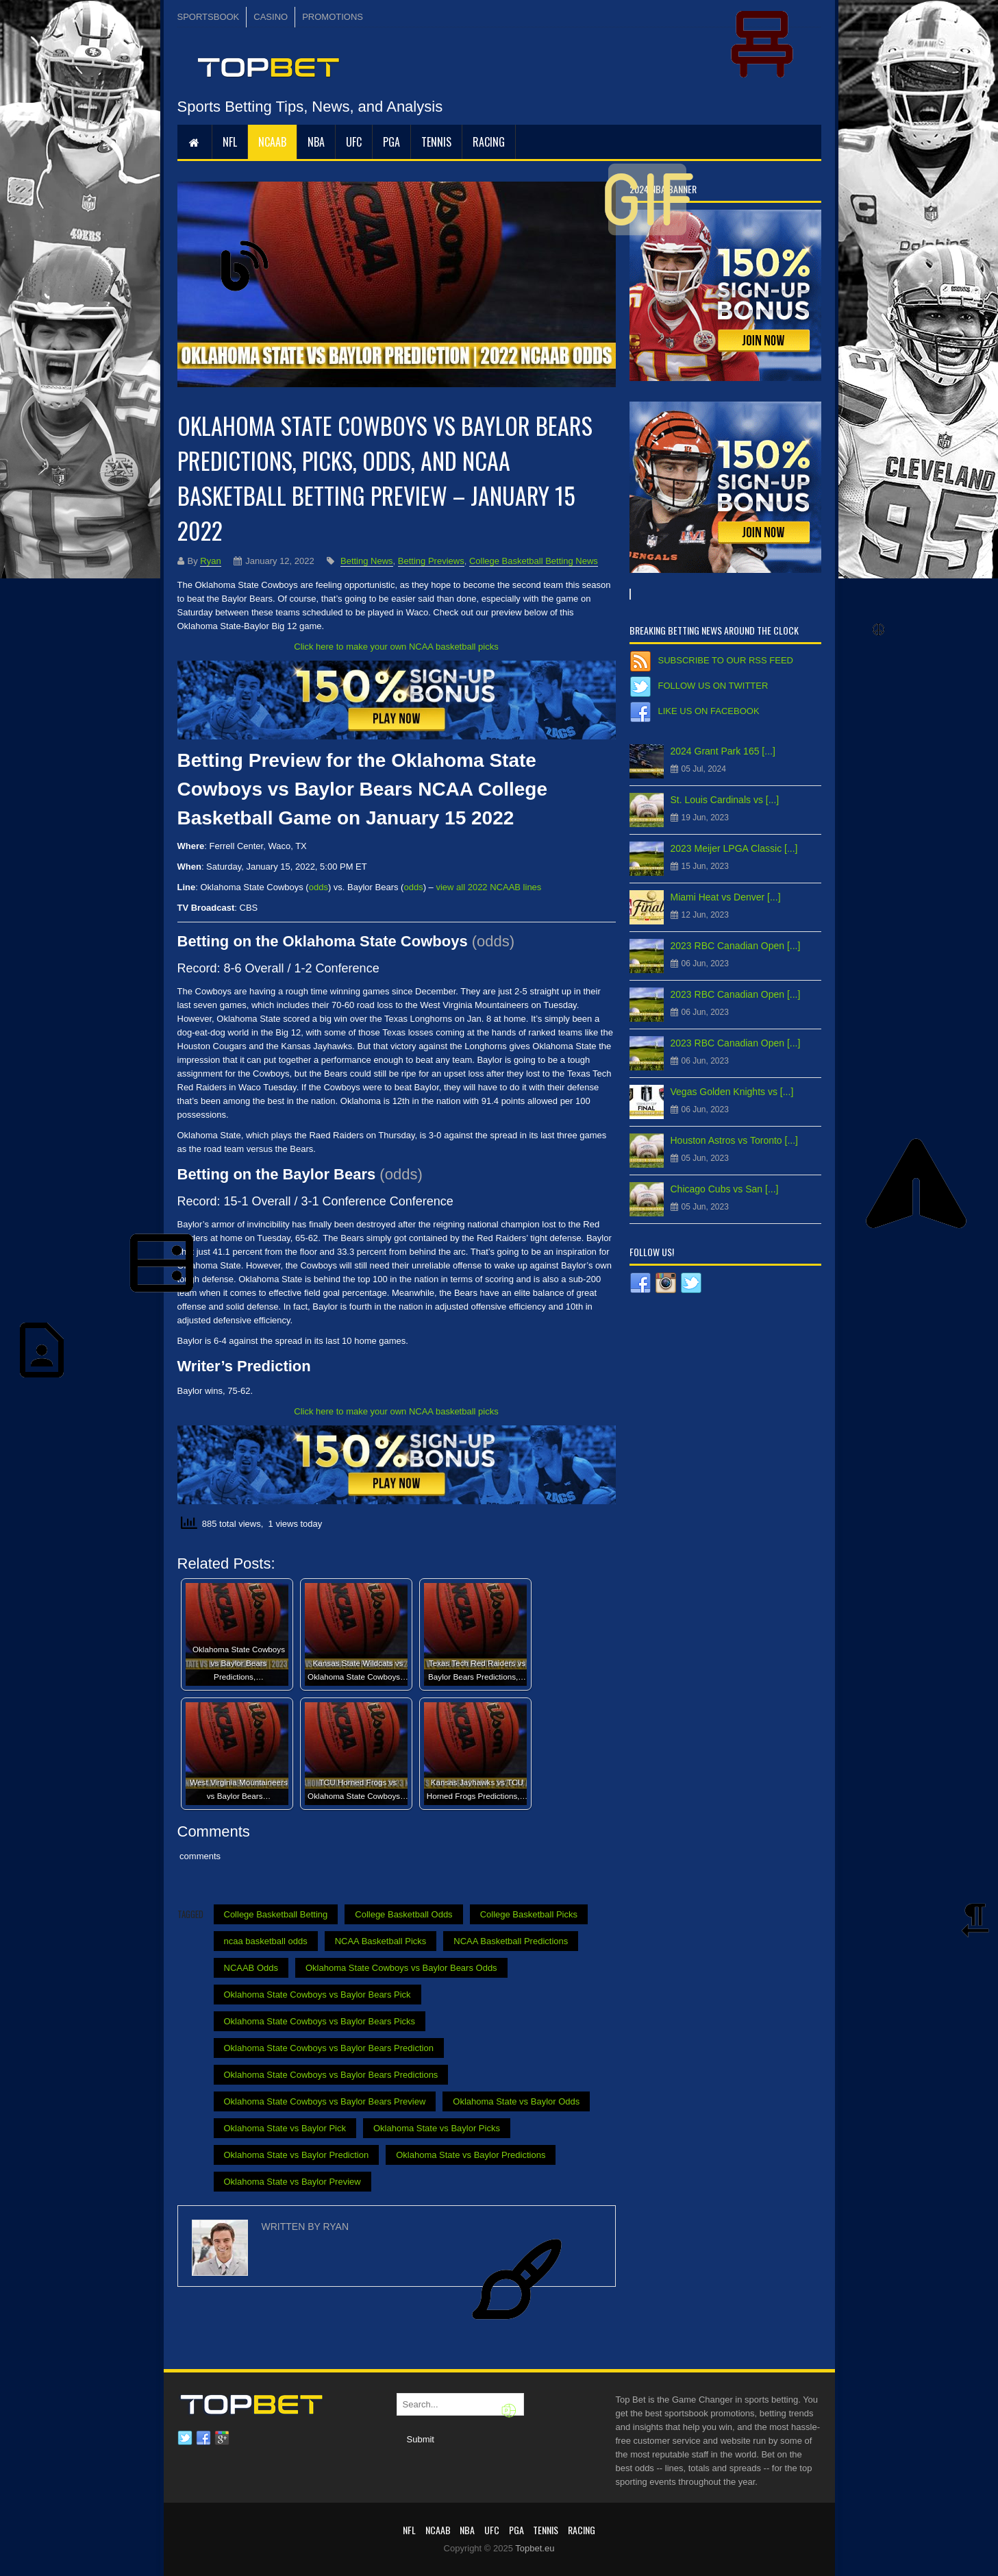 This screenshot has height=2576, width=998. What do you see at coordinates (647, 199) in the screenshot?
I see `insert a gif into your message` at bounding box center [647, 199].